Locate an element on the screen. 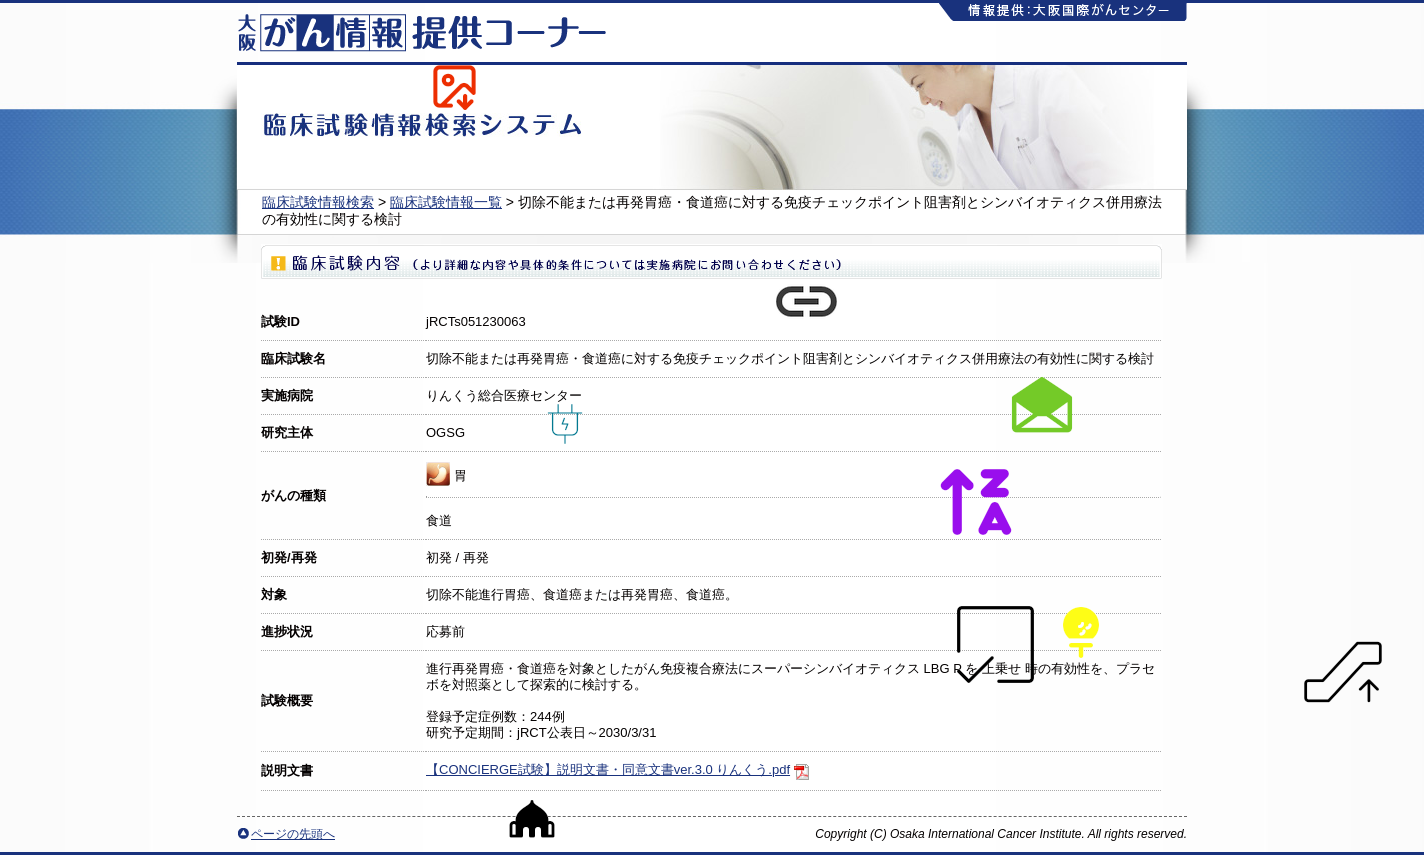 This screenshot has width=1424, height=855. sort items alphabetically from Z to A is located at coordinates (976, 502).